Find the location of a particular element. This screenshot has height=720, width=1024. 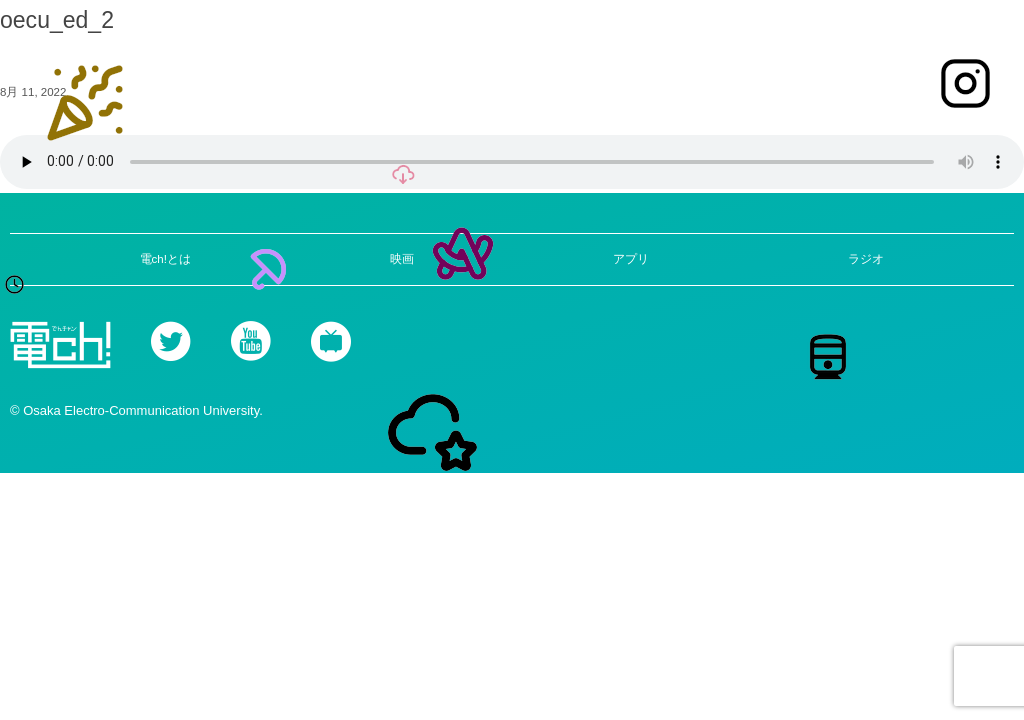

celebrate a completed milestone or achievement is located at coordinates (85, 103).